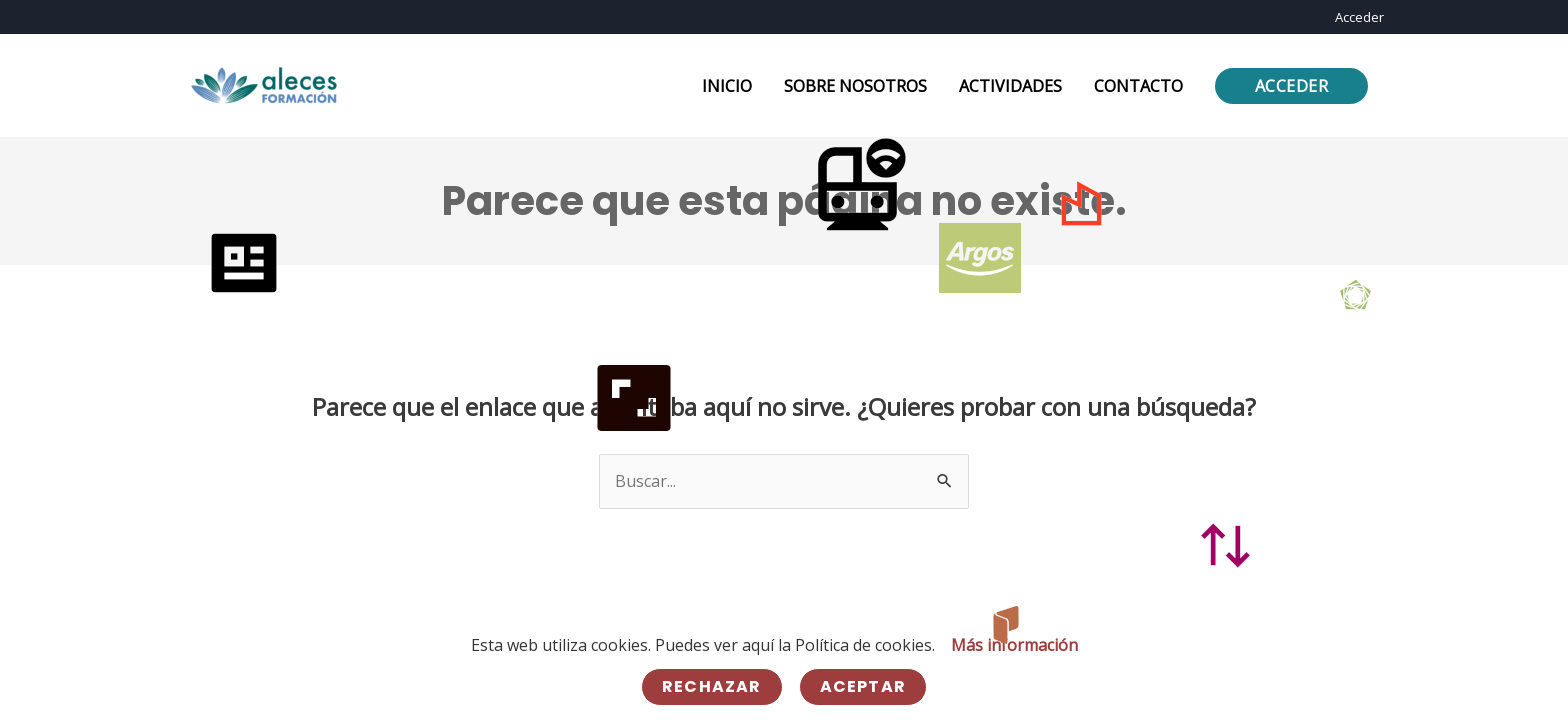 This screenshot has width=1568, height=720. Describe the element at coordinates (1225, 545) in the screenshot. I see `sort items in ascending or descending order` at that location.